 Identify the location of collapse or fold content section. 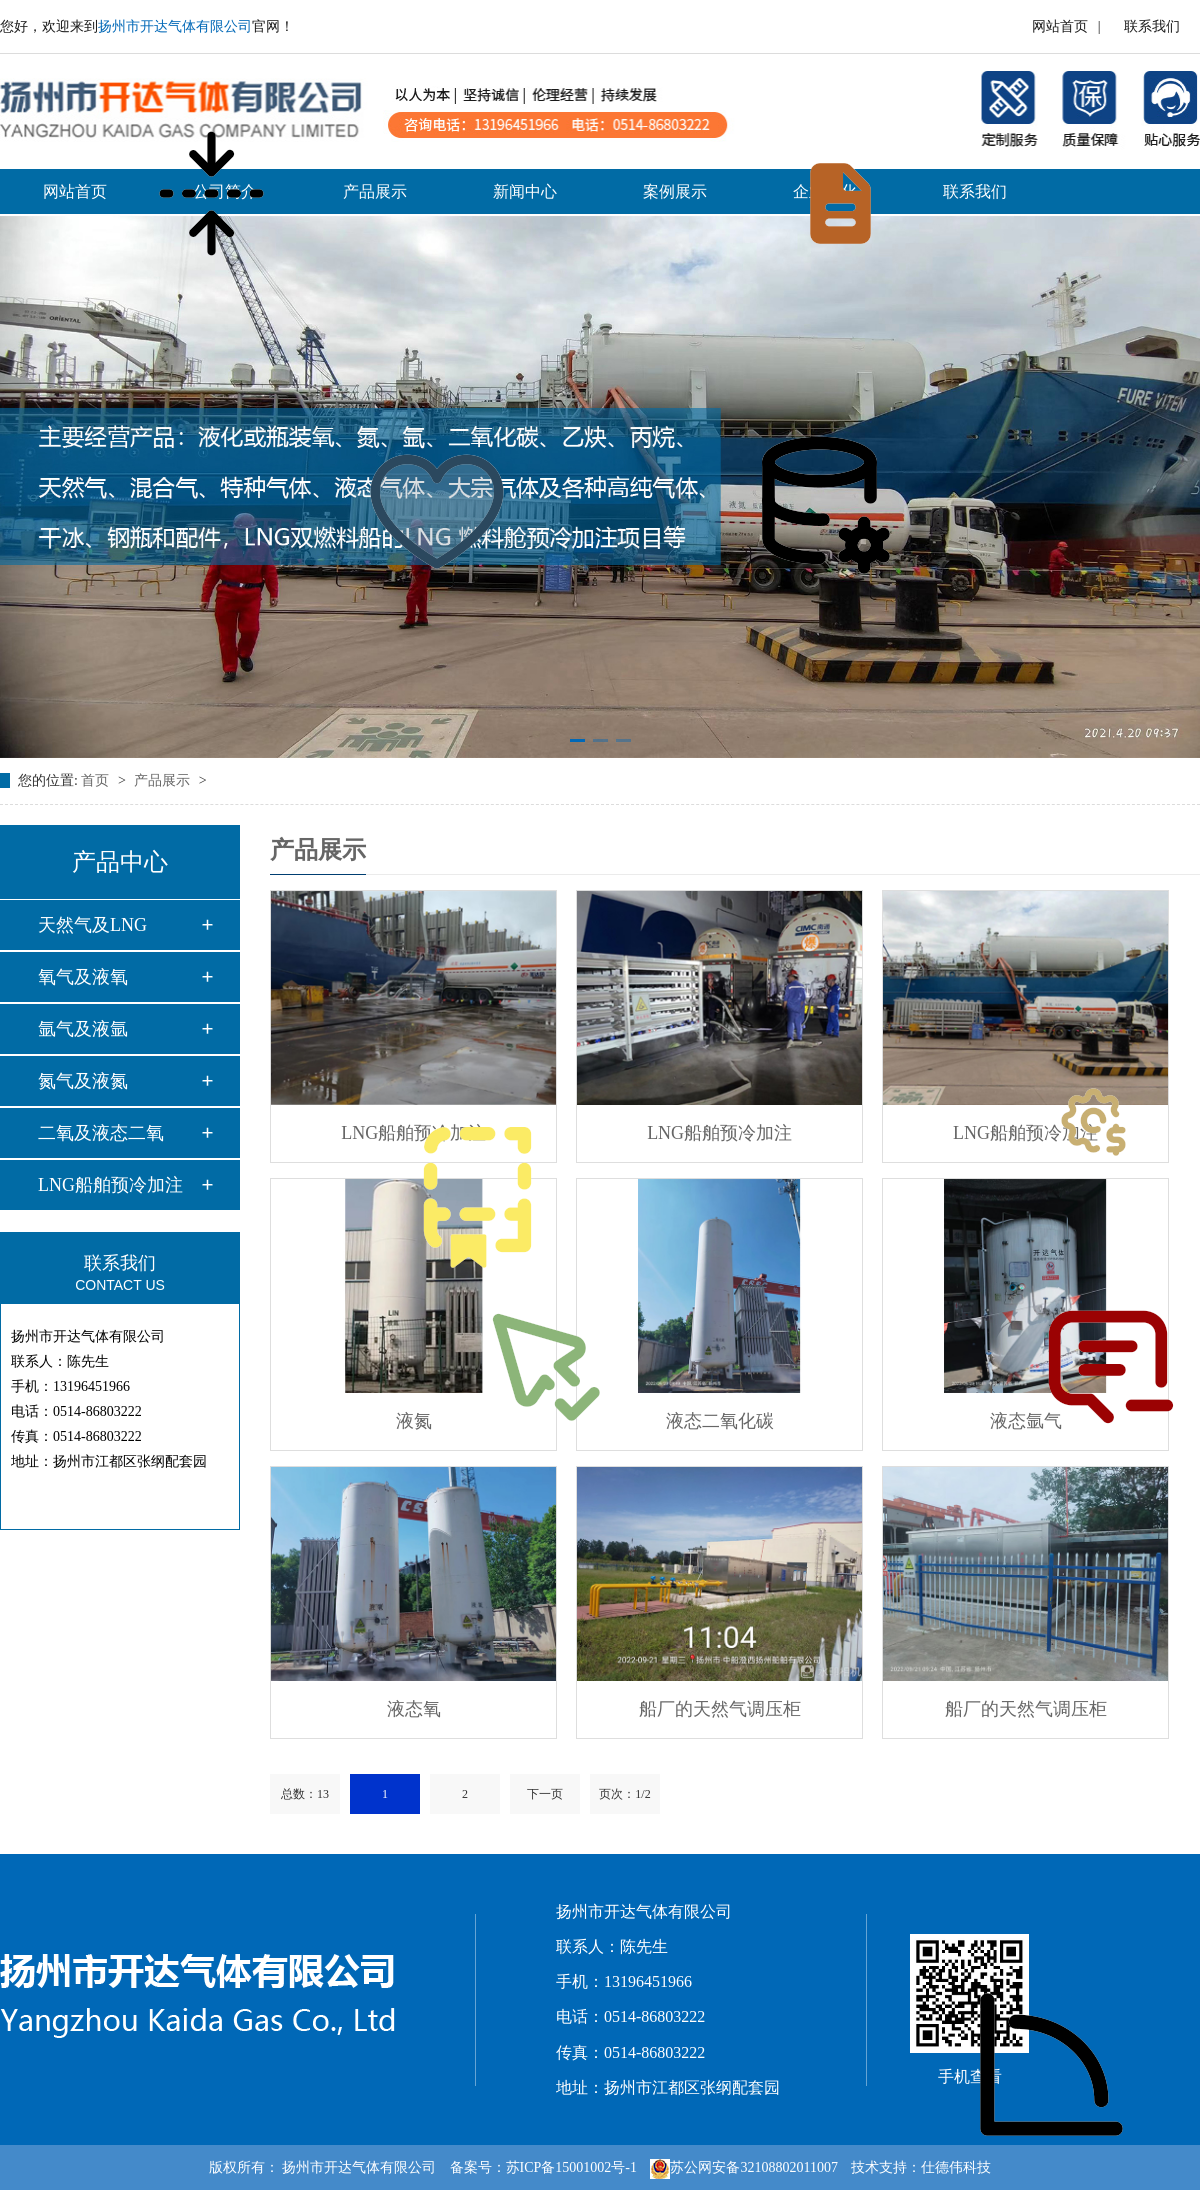
(211, 193).